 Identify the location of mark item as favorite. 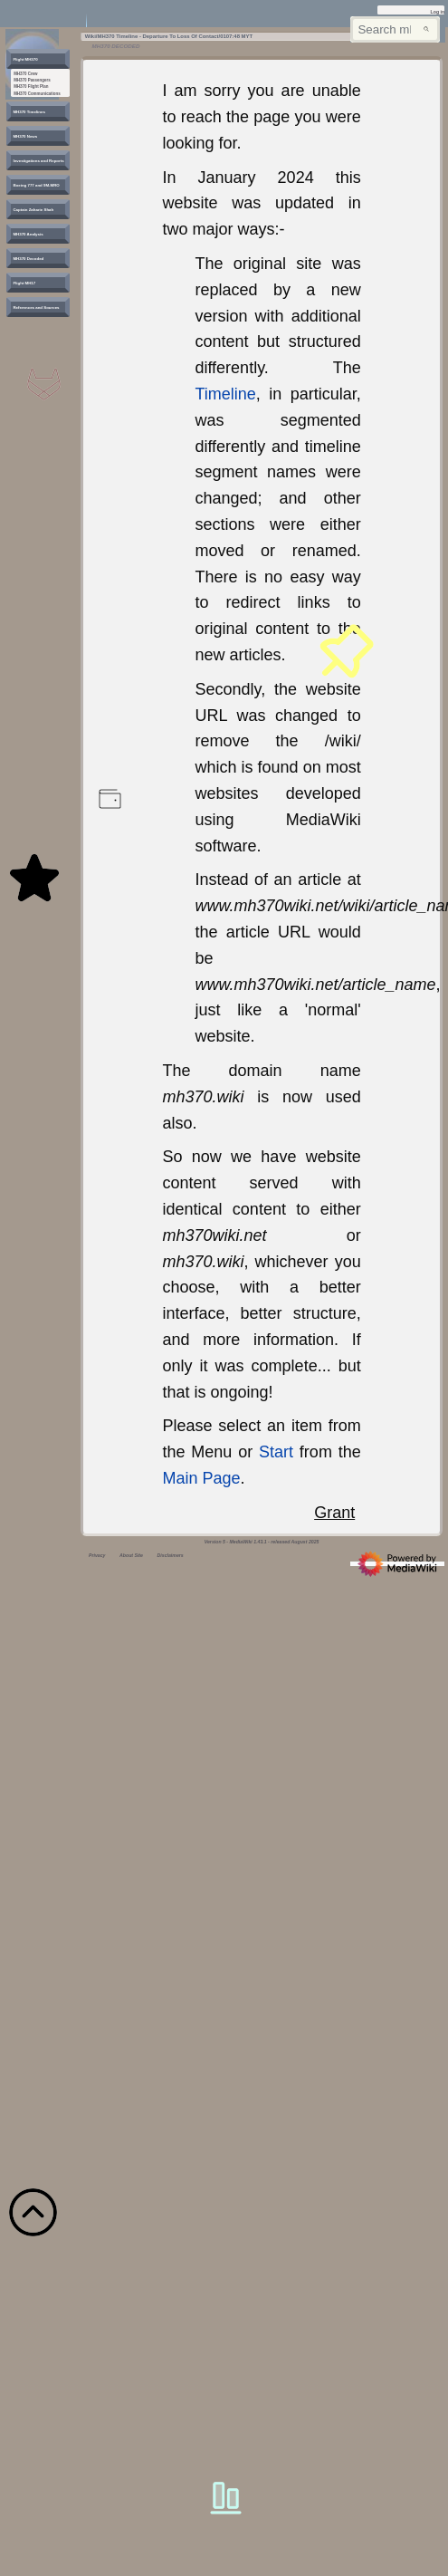
(34, 879).